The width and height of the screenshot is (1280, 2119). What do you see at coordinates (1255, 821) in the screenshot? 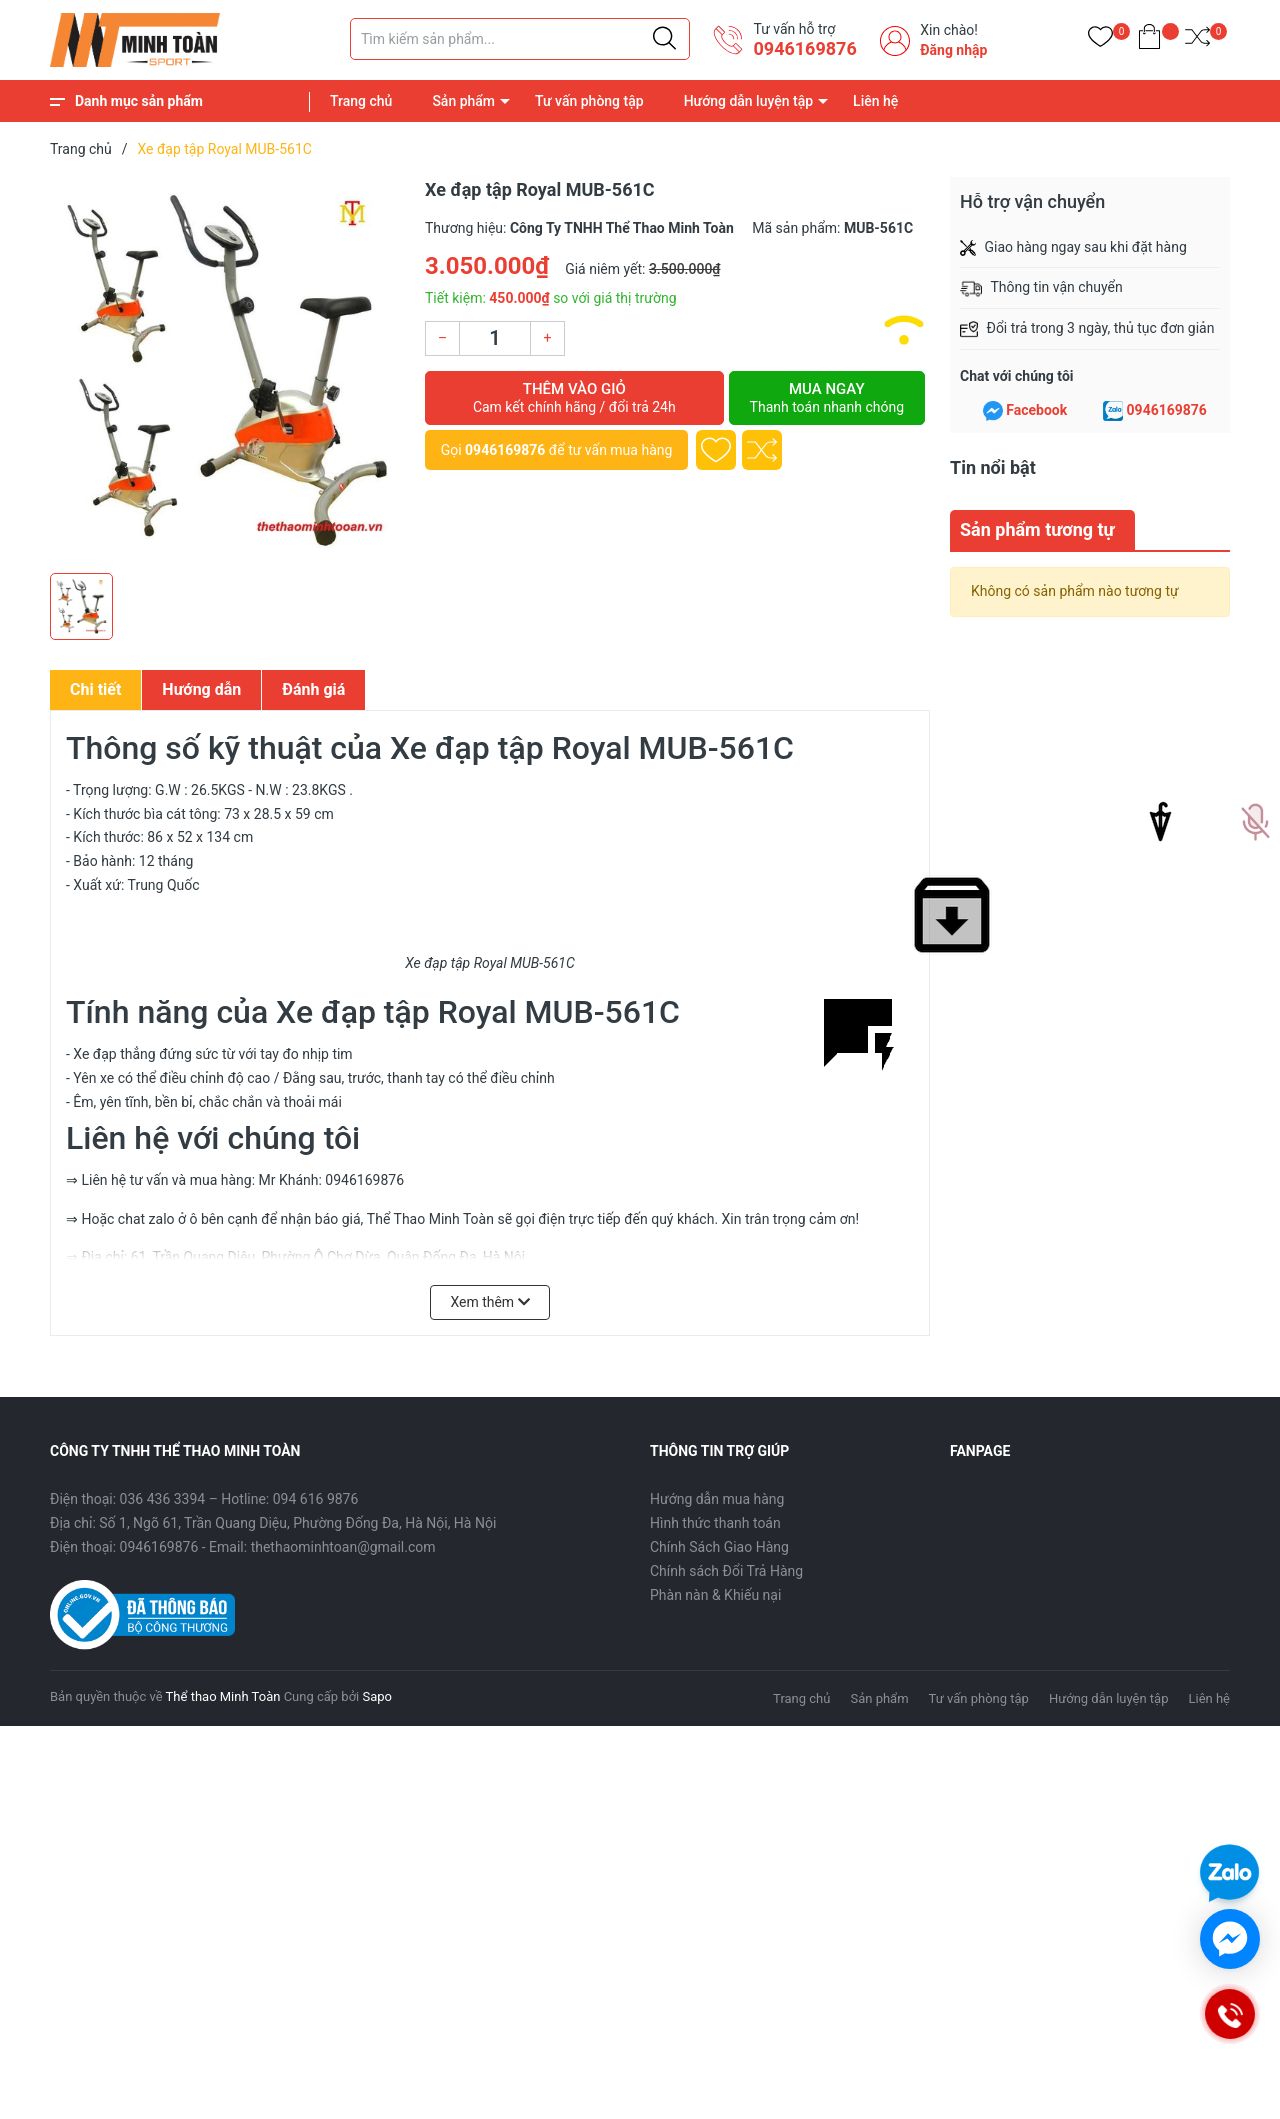
I see `mute your microphone` at bounding box center [1255, 821].